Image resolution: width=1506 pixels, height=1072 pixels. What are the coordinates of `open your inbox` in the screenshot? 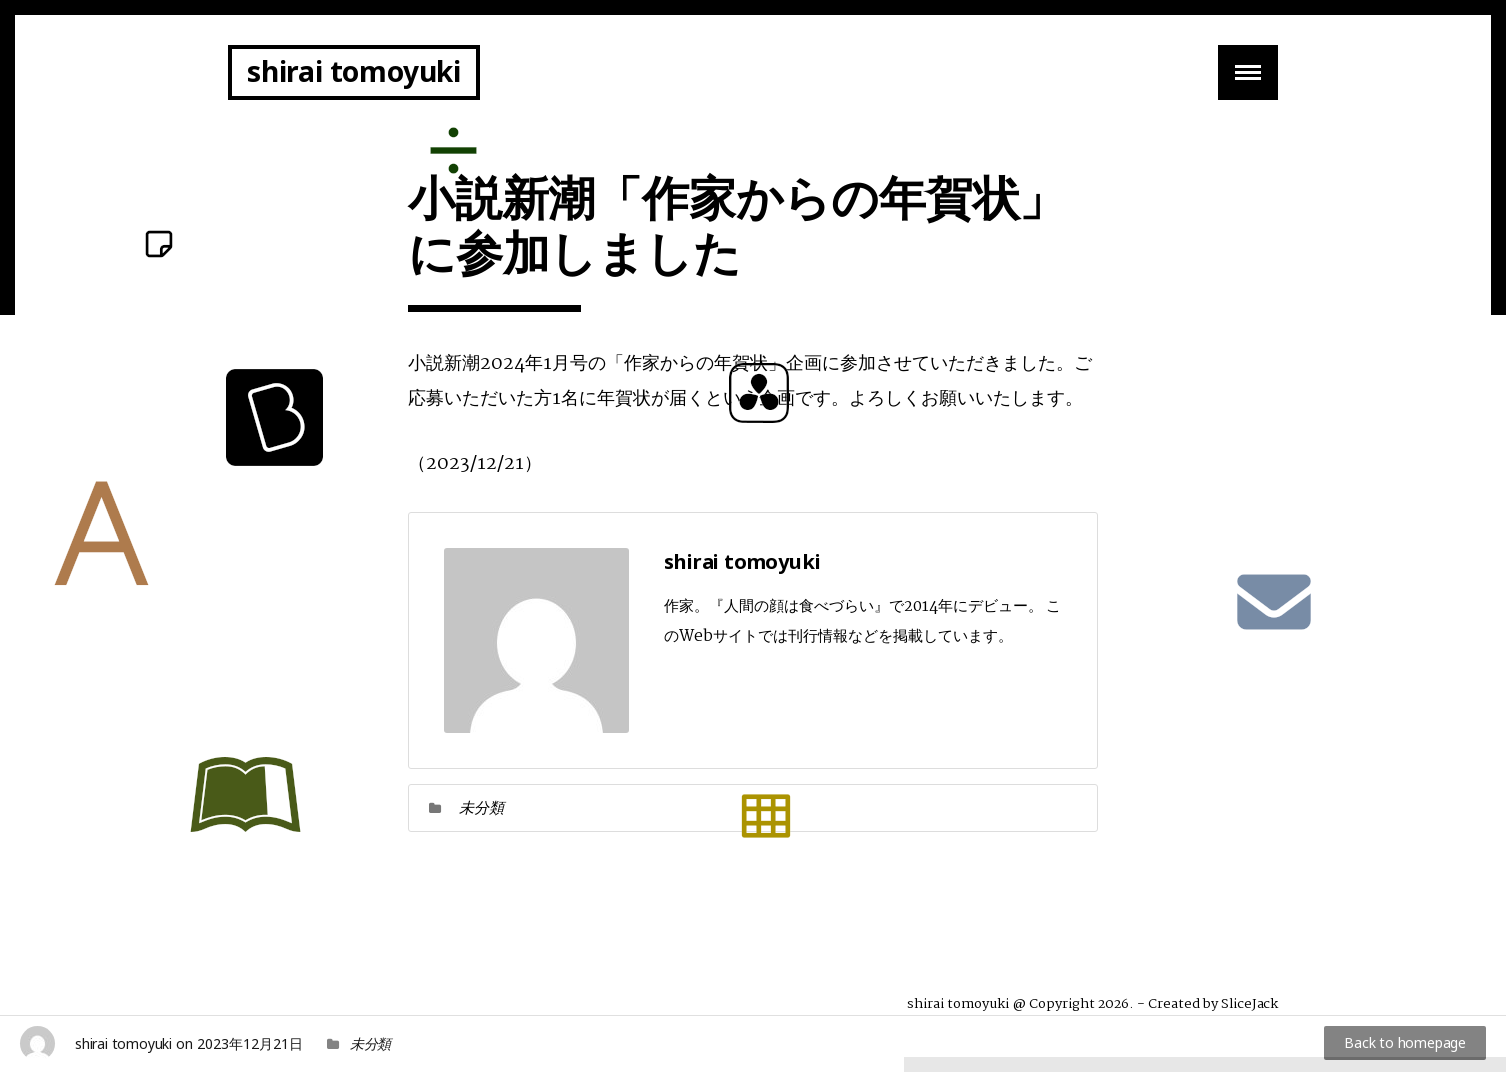 It's located at (1274, 602).